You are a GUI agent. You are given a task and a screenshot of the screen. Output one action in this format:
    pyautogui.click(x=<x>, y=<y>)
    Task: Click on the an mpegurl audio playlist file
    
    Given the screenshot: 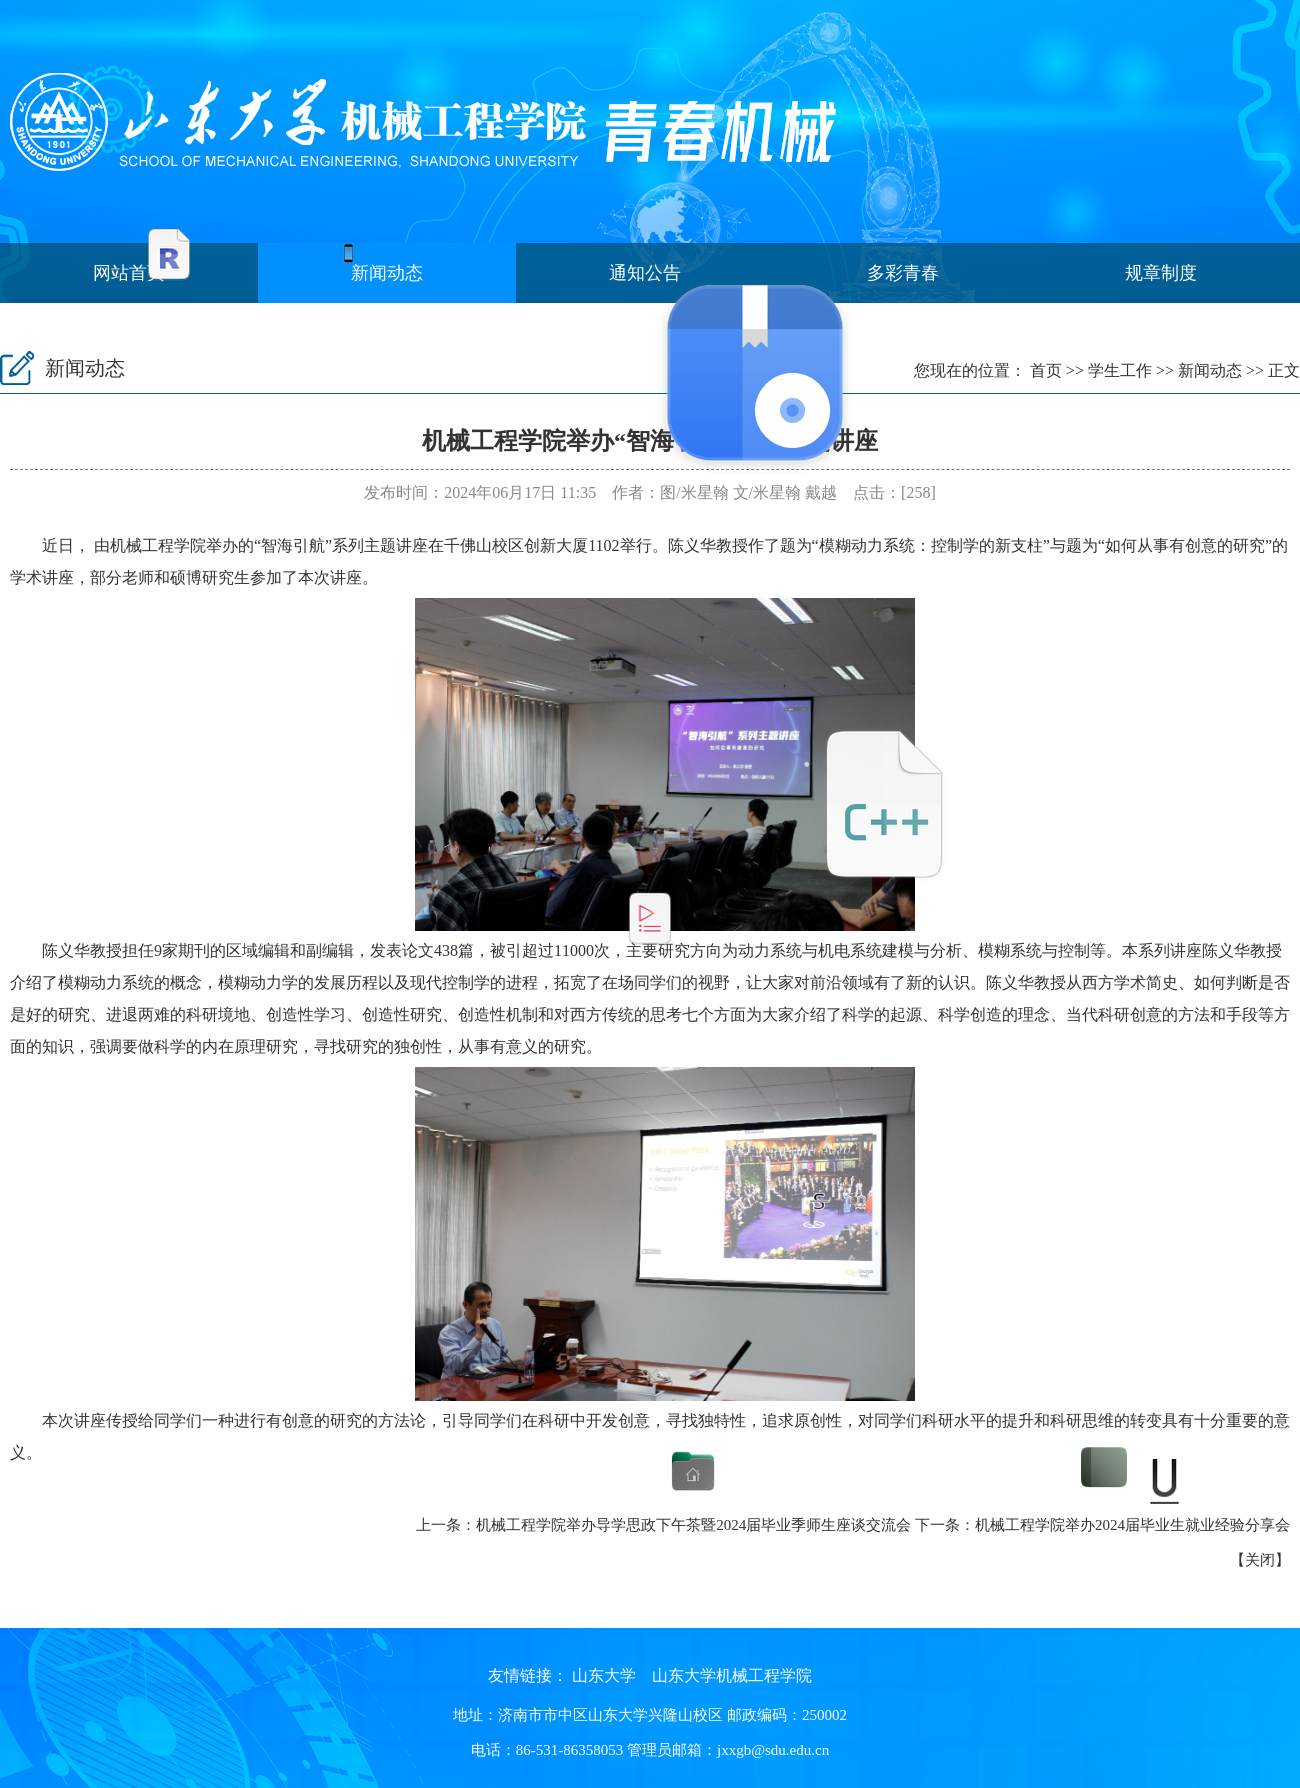 What is the action you would take?
    pyautogui.click(x=650, y=918)
    